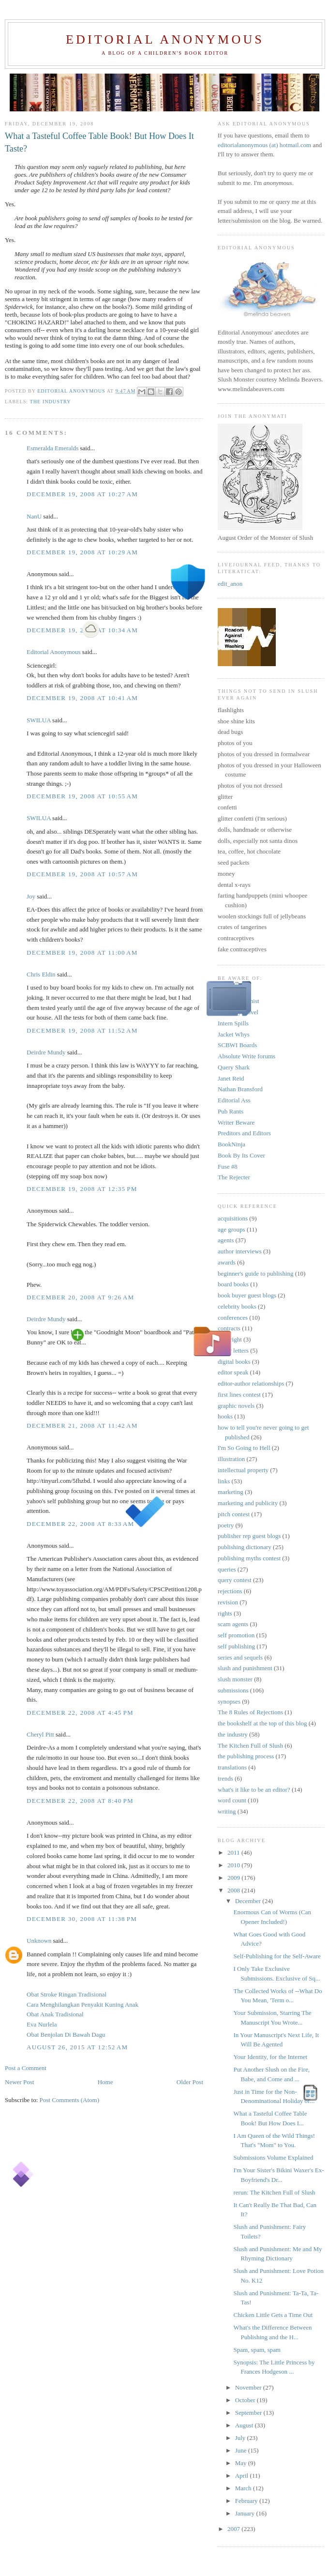 The height and width of the screenshot is (2576, 329). Describe the element at coordinates (77, 1335) in the screenshot. I see `add a new item to the list` at that location.